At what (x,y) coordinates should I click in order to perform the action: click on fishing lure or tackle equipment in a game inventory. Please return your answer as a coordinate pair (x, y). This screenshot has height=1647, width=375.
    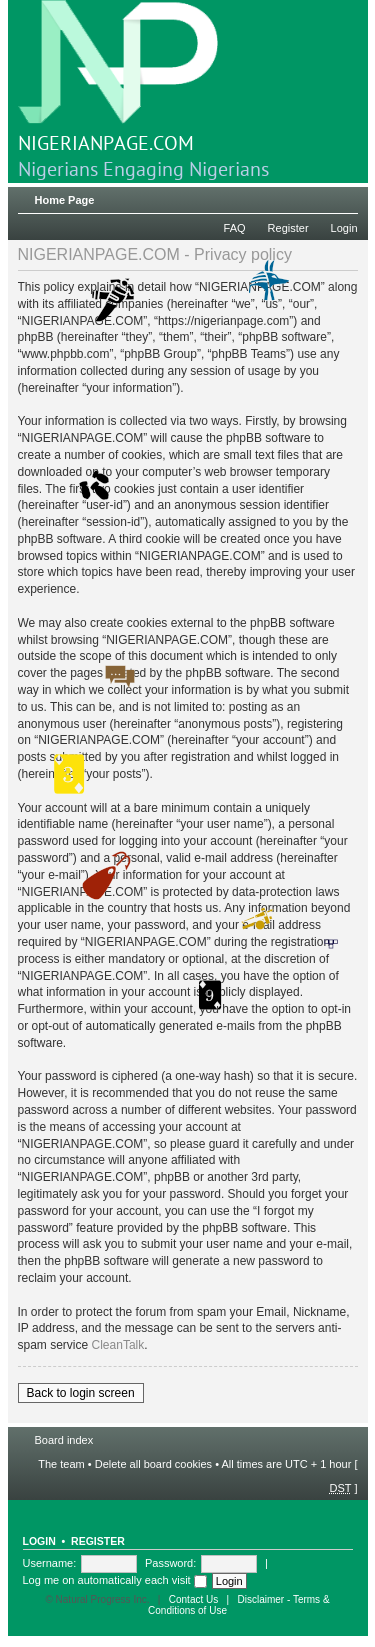
    Looking at the image, I should click on (106, 875).